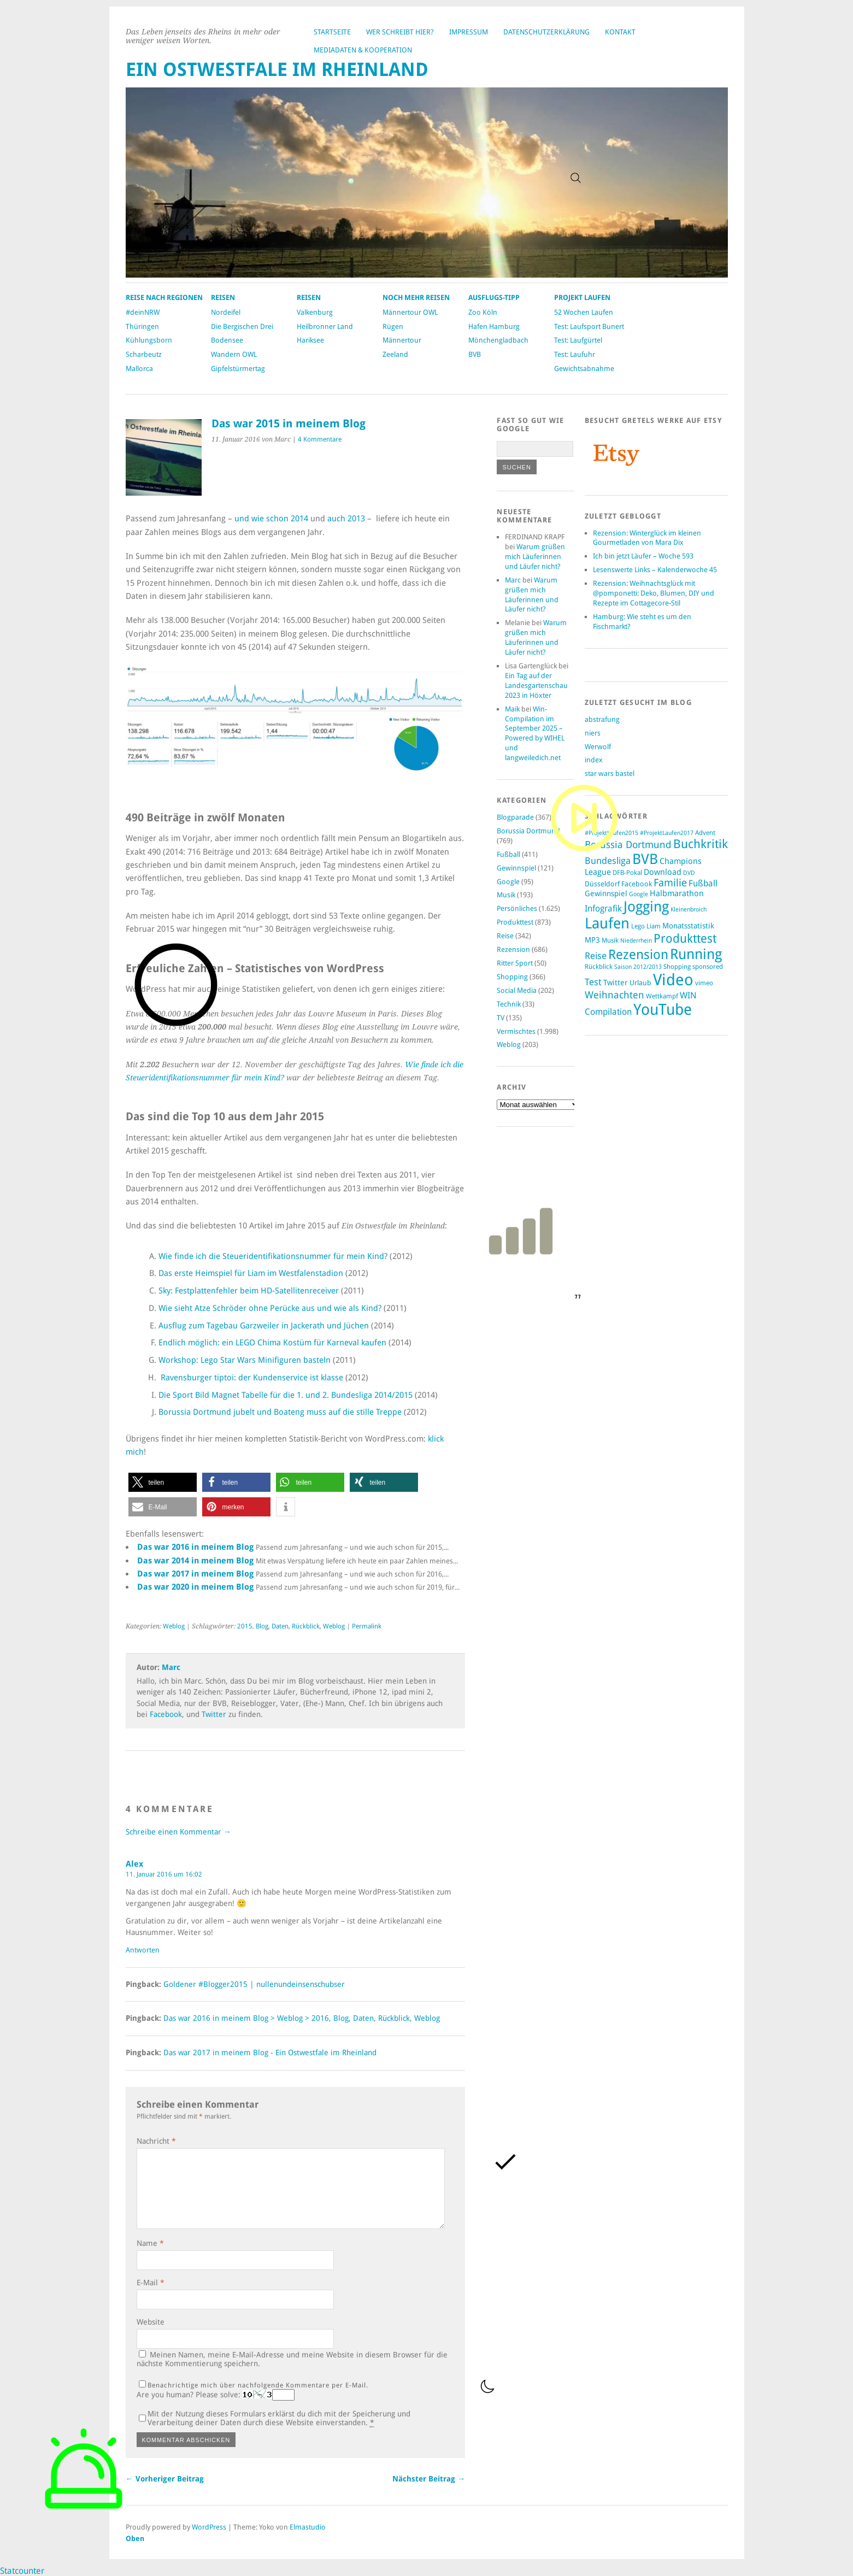 The height and width of the screenshot is (2576, 853). What do you see at coordinates (505, 2161) in the screenshot?
I see `confirm or submit an action` at bounding box center [505, 2161].